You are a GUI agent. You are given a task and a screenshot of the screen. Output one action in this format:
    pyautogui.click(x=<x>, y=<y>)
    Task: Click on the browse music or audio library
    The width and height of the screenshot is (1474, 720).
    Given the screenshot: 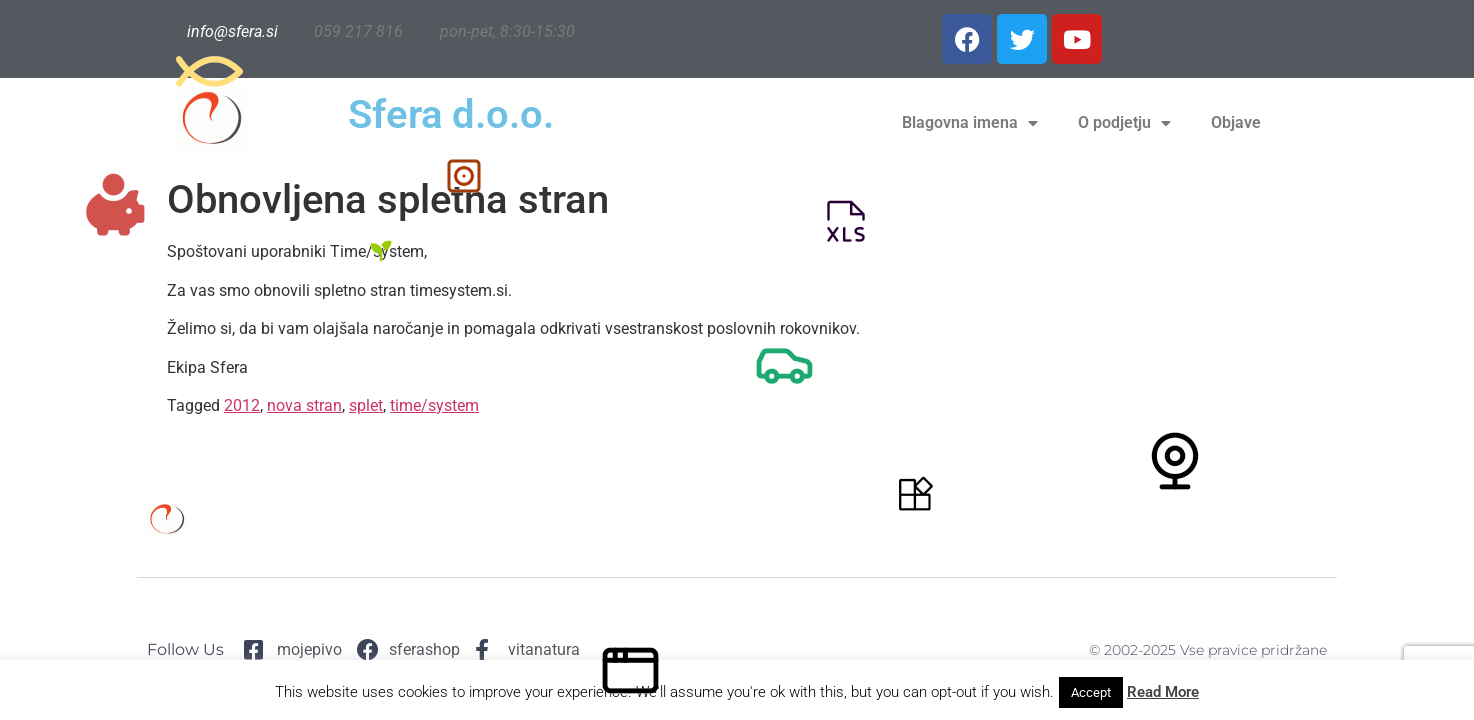 What is the action you would take?
    pyautogui.click(x=464, y=176)
    